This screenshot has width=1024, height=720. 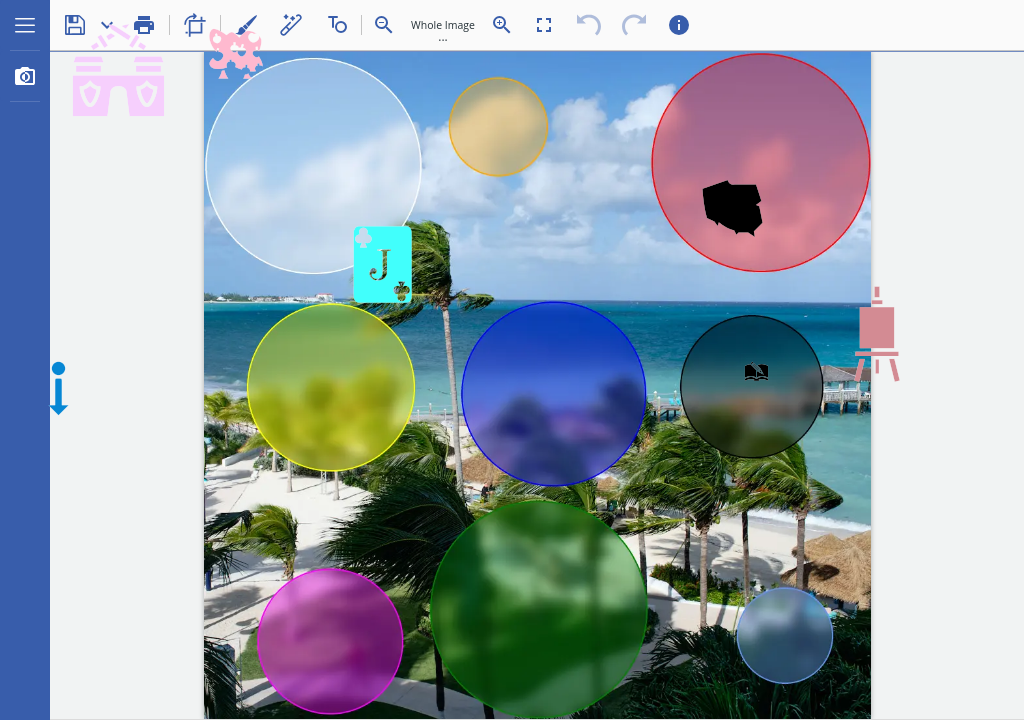 I want to click on select Poland as your country or region, so click(x=732, y=208).